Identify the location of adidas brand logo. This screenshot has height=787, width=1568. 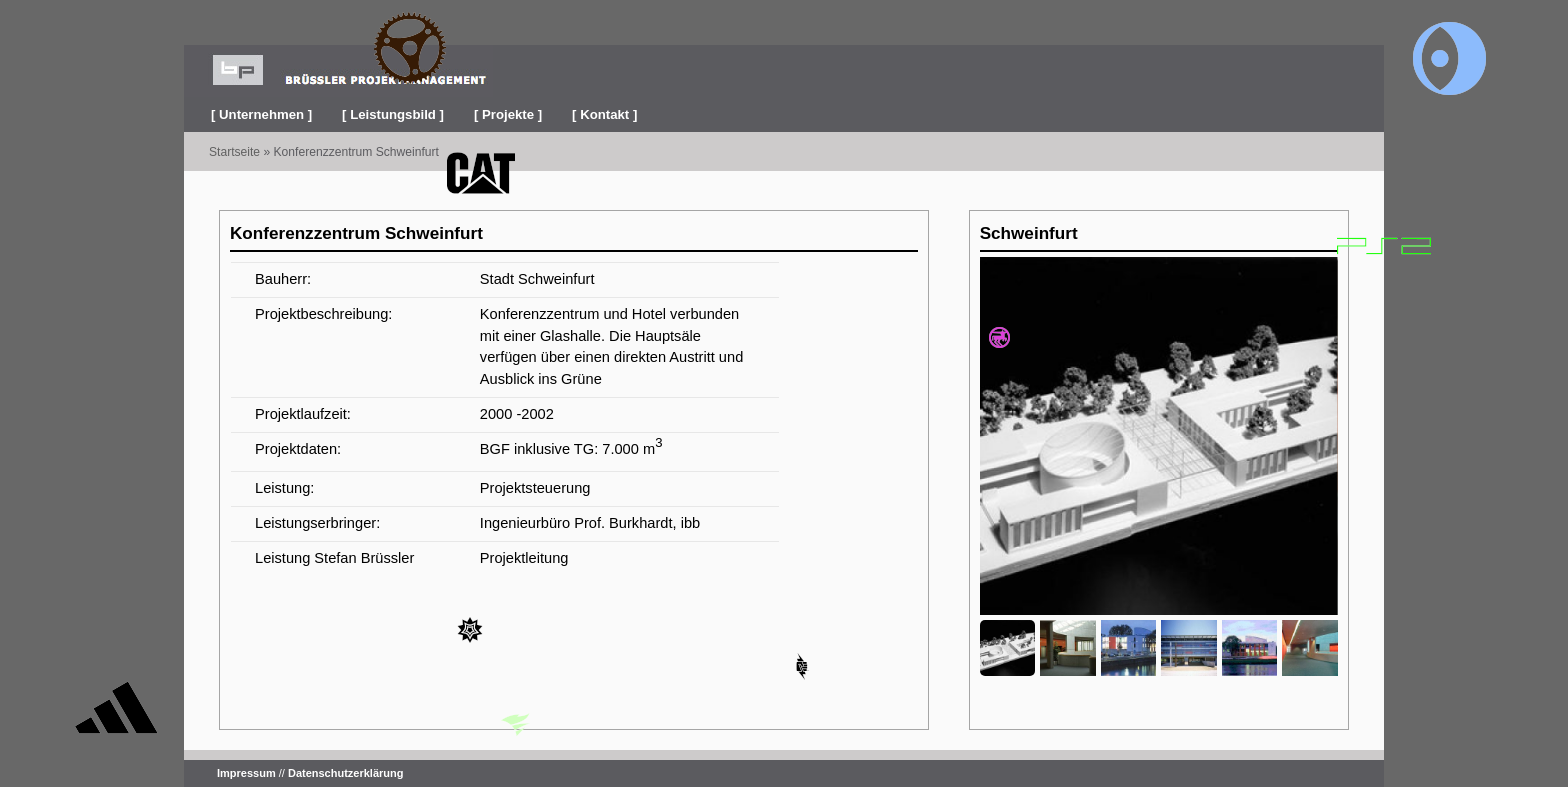
(116, 707).